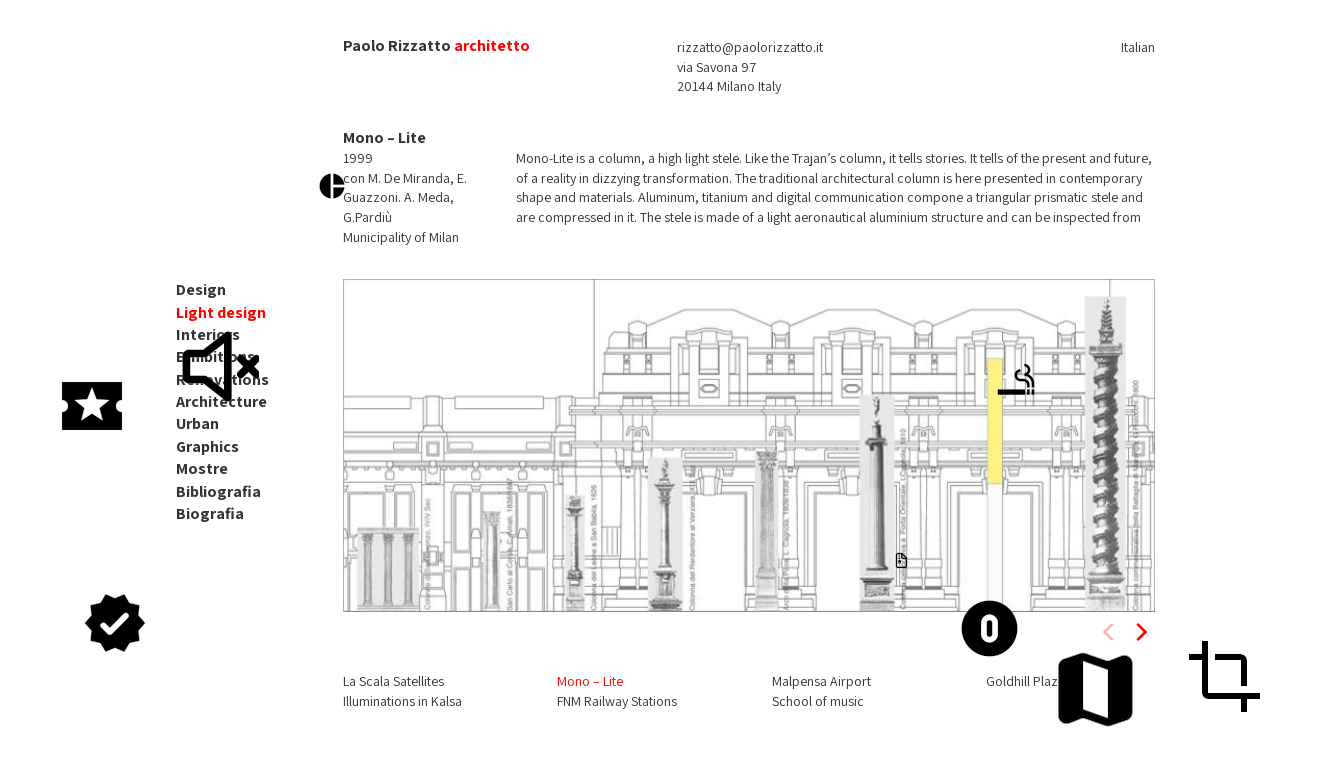 The height and width of the screenshot is (775, 1331). Describe the element at coordinates (989, 628) in the screenshot. I see `indicates the letter "o" or zero in a selection interface` at that location.